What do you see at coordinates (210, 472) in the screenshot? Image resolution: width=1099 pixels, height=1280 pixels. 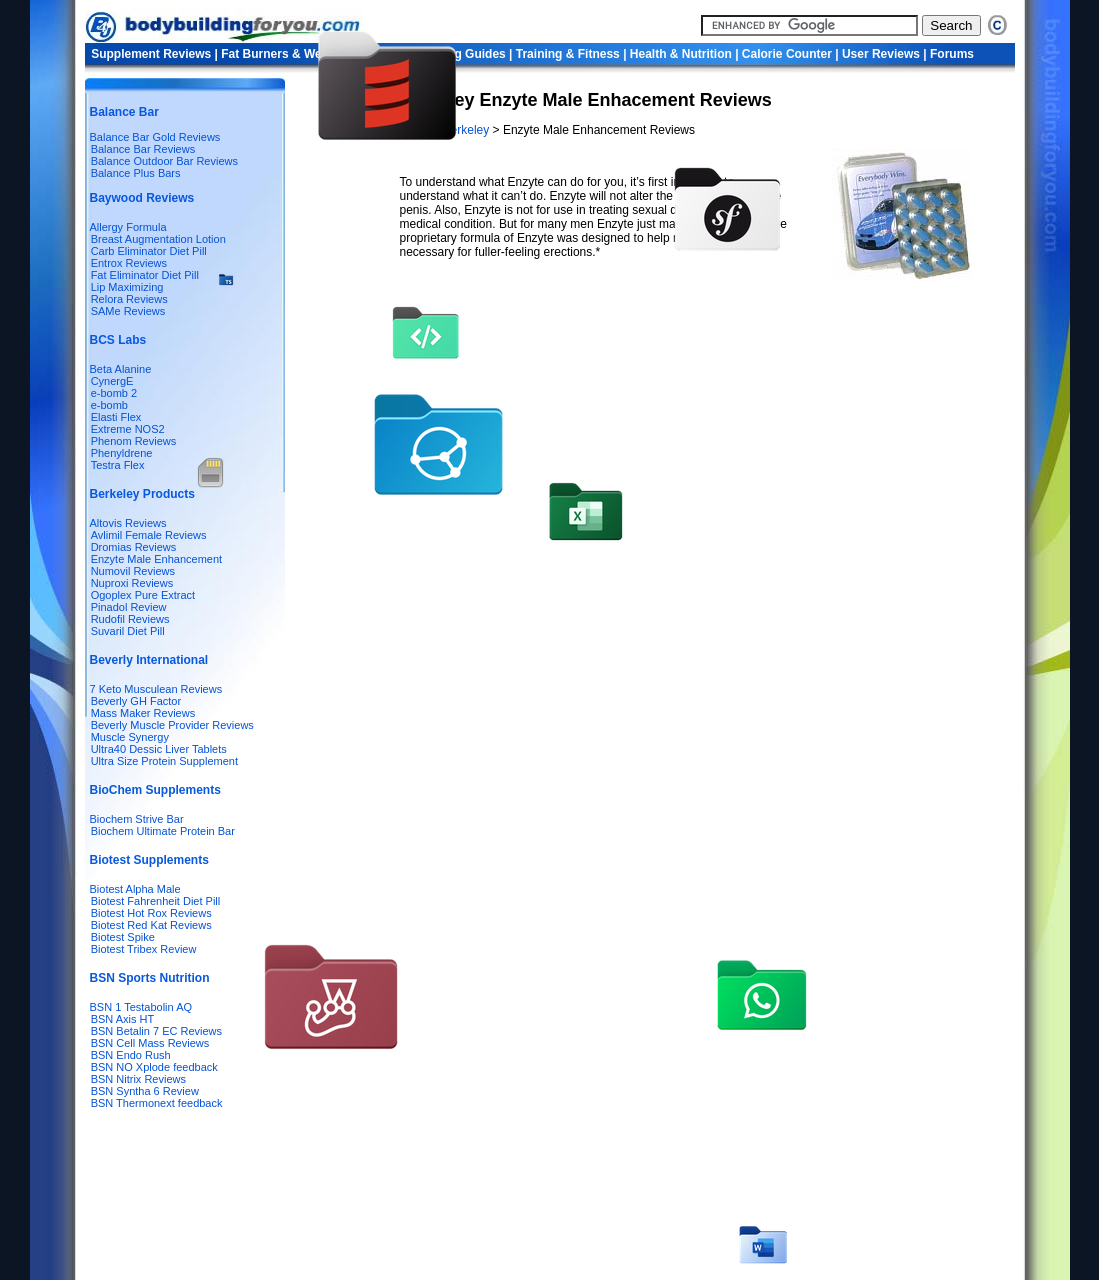 I see `access connected USB flash drive` at bounding box center [210, 472].